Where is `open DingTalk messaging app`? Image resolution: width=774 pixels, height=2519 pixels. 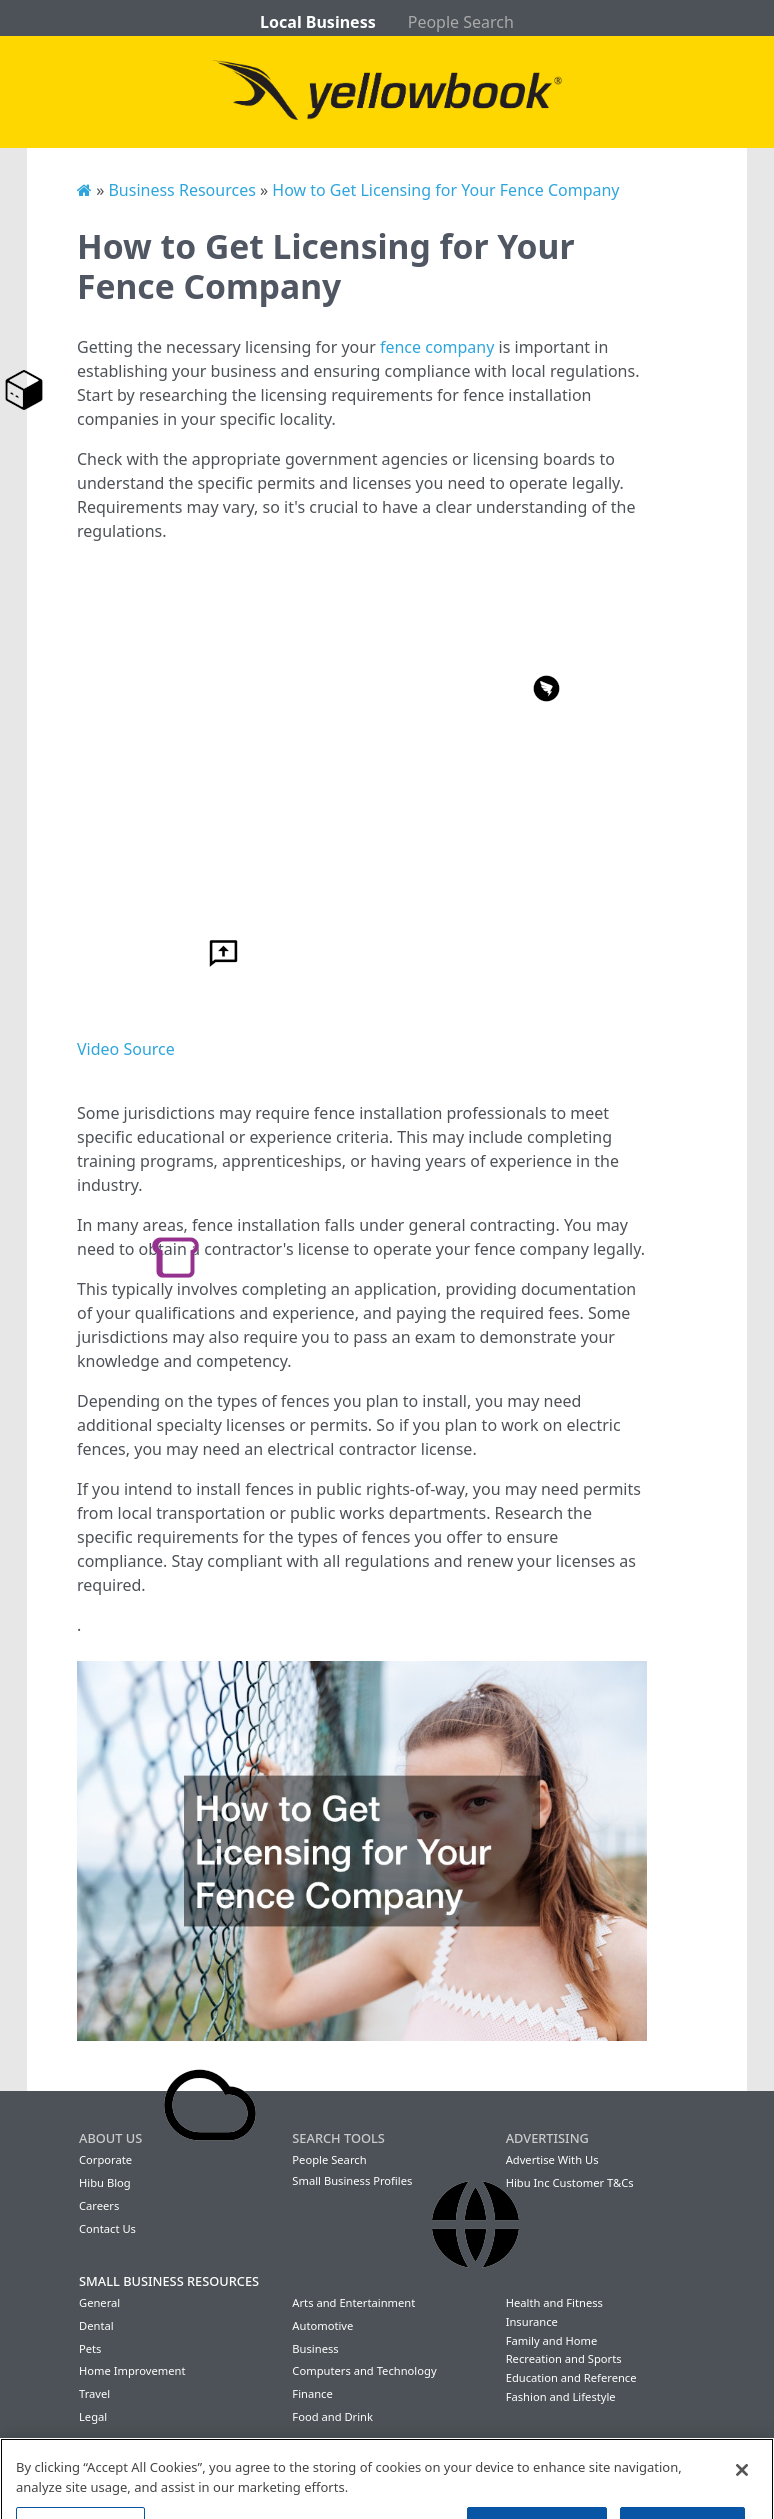
open DingTalk messaging app is located at coordinates (546, 688).